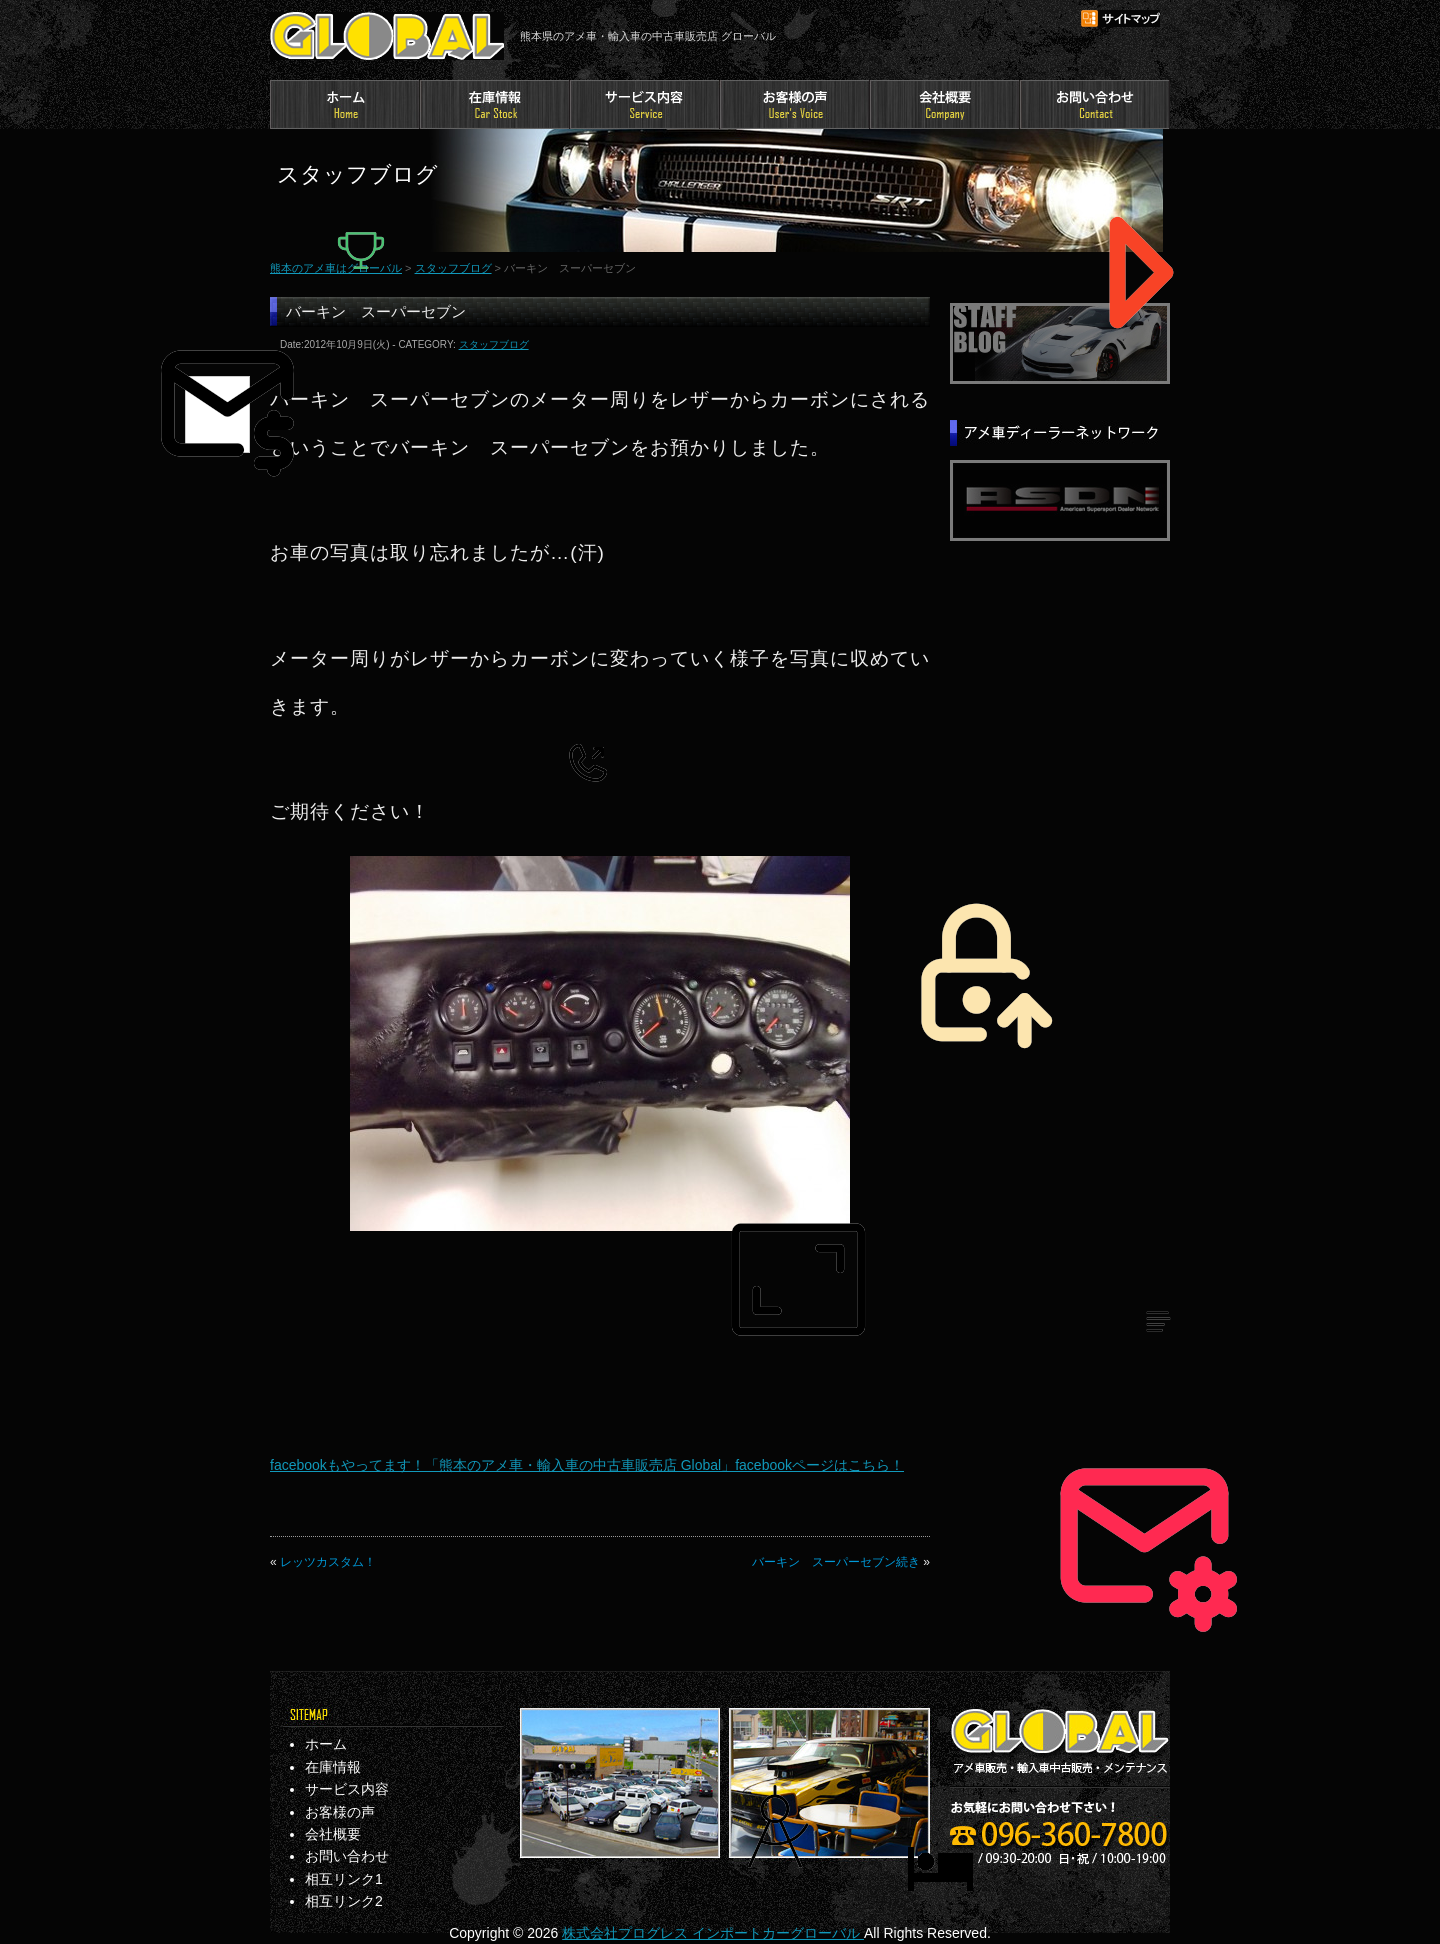 This screenshot has height=1944, width=1440. What do you see at coordinates (227, 403) in the screenshot?
I see `view payment or invoice emails` at bounding box center [227, 403].